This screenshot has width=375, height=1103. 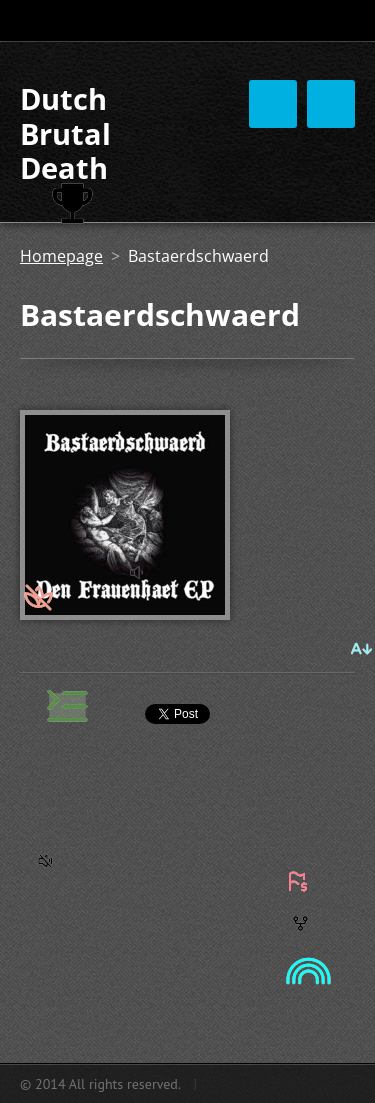 I want to click on sort text in descending alphabetical order, so click(x=361, y=649).